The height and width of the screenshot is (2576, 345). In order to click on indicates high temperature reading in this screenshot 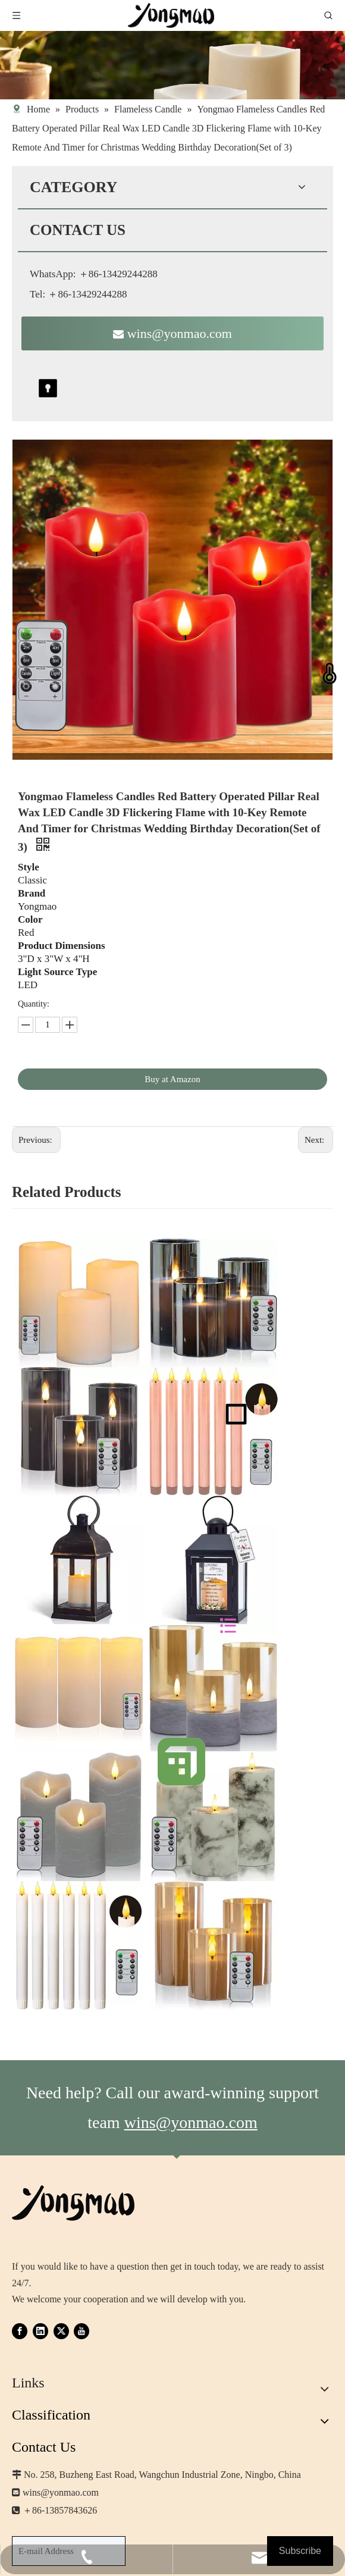, I will do `click(330, 673)`.